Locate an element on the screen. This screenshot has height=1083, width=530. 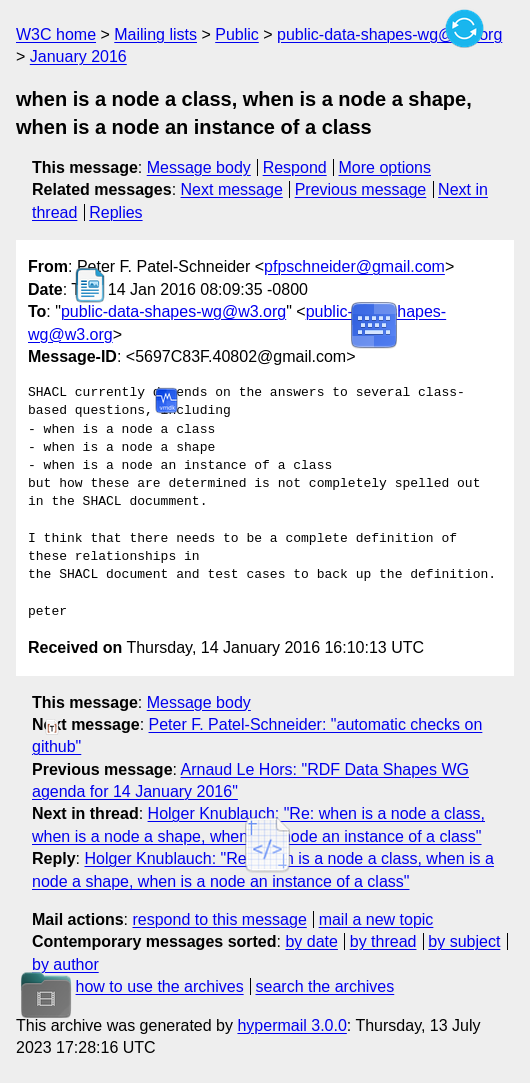
open your videos folder is located at coordinates (46, 995).